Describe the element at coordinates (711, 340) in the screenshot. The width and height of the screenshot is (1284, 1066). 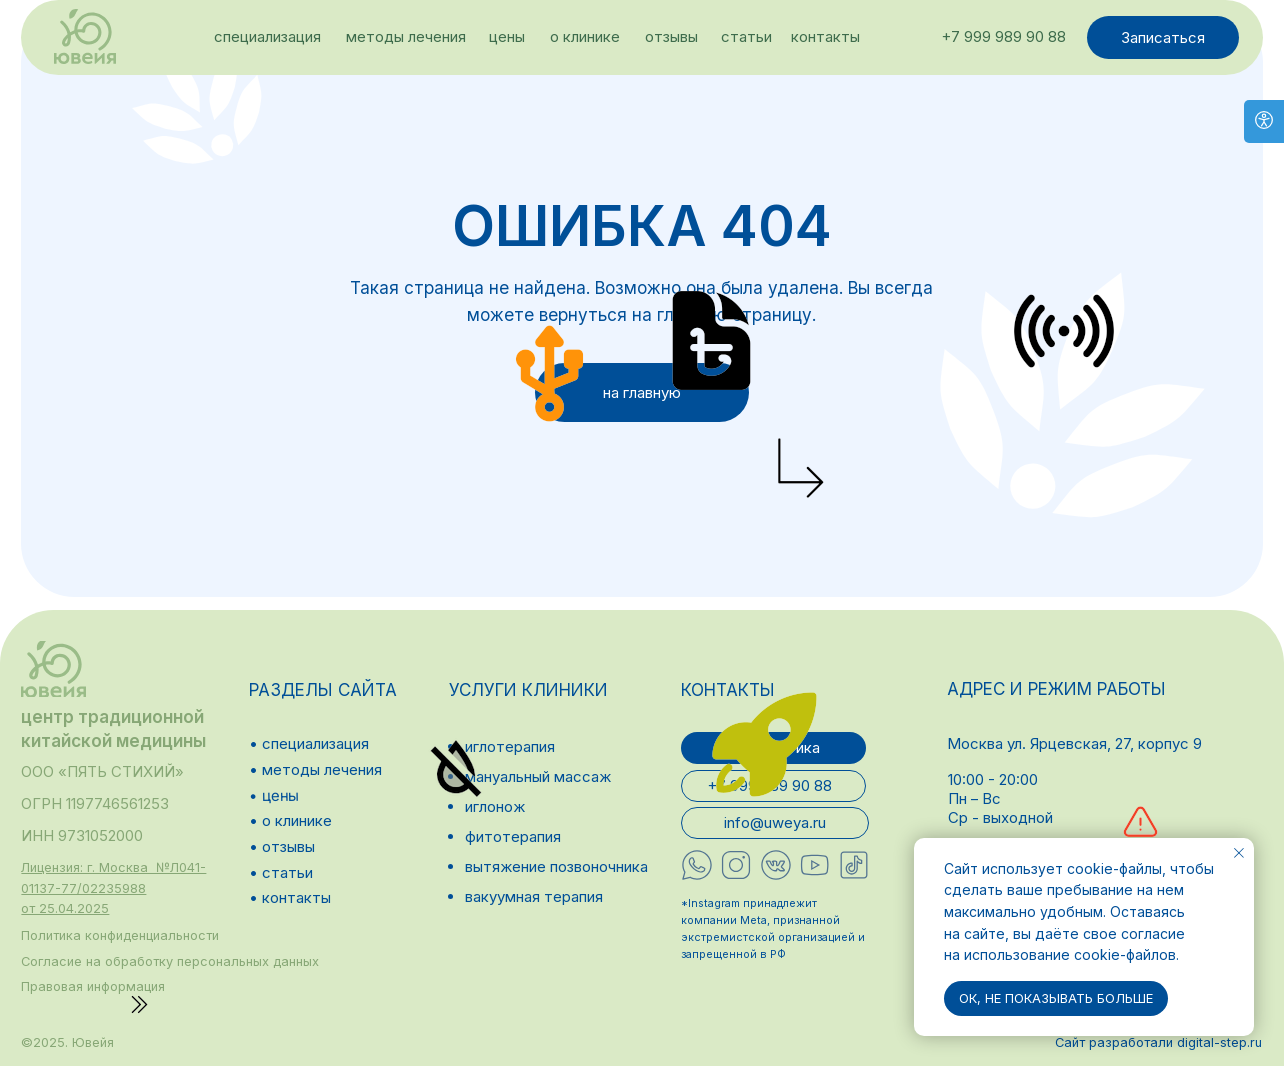
I see `view bangladeshi taka financial document` at that location.